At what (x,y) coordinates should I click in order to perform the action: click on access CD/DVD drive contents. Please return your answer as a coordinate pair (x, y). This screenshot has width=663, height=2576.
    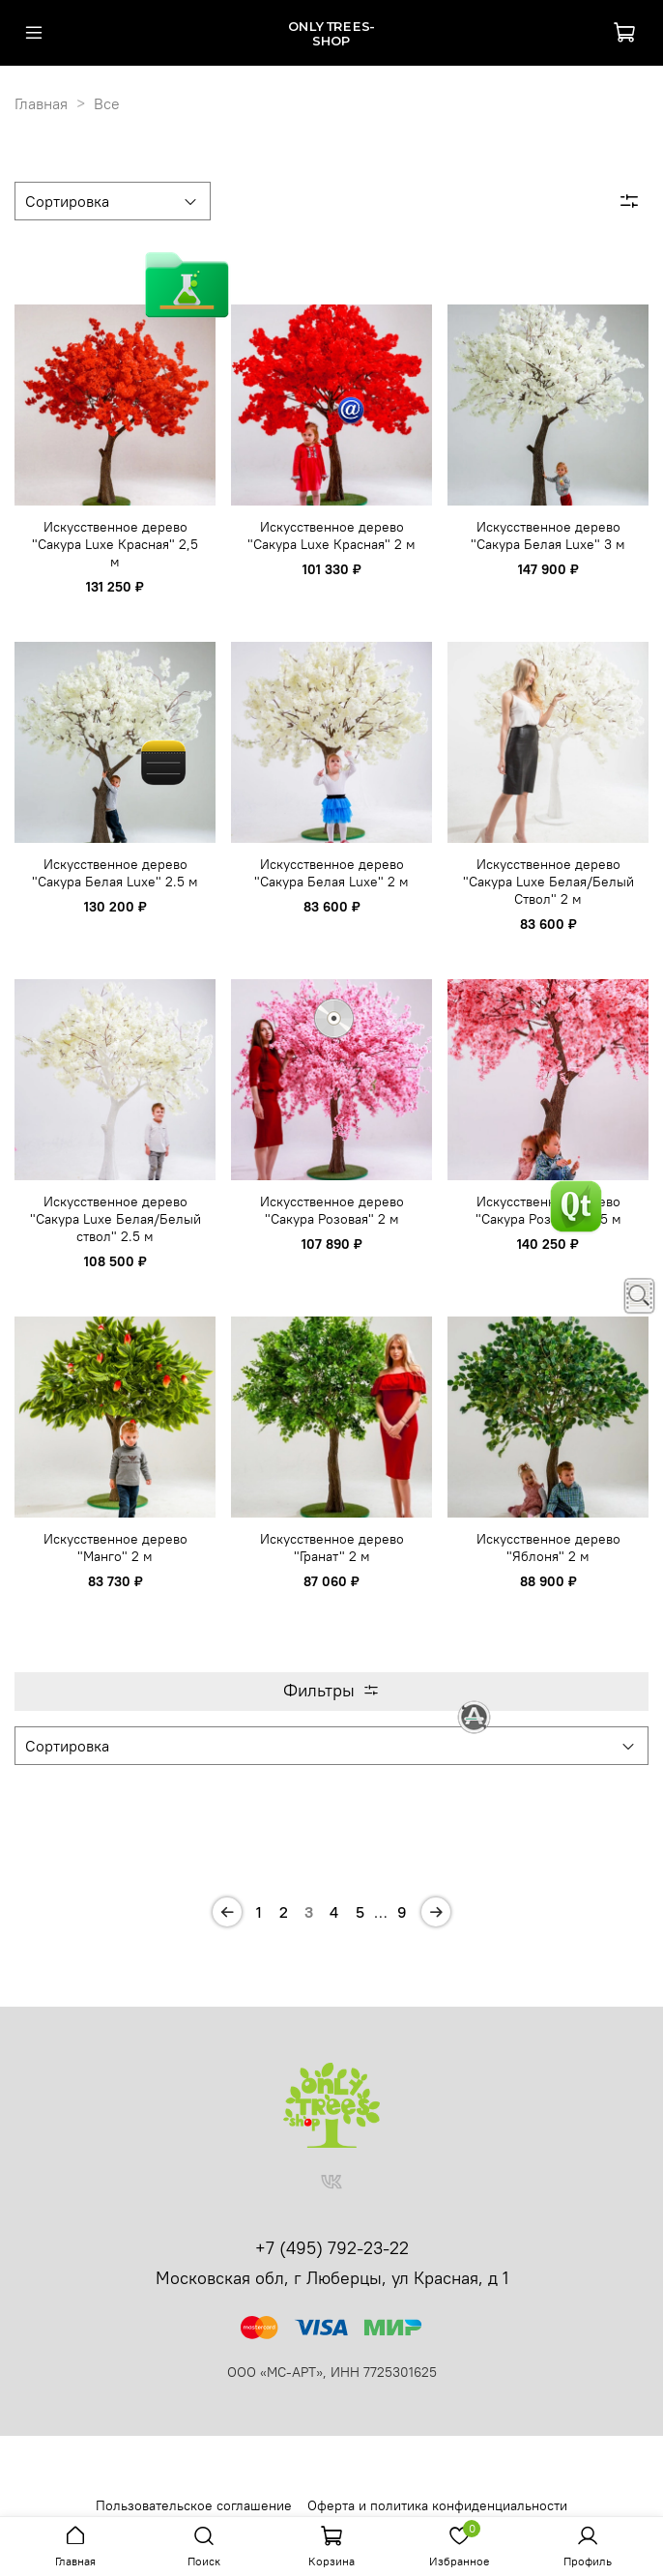
    Looking at the image, I should click on (333, 1018).